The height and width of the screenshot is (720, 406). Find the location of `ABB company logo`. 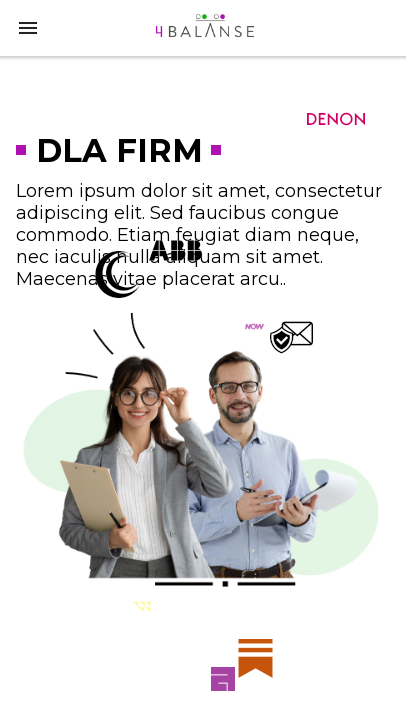

ABB company logo is located at coordinates (175, 250).